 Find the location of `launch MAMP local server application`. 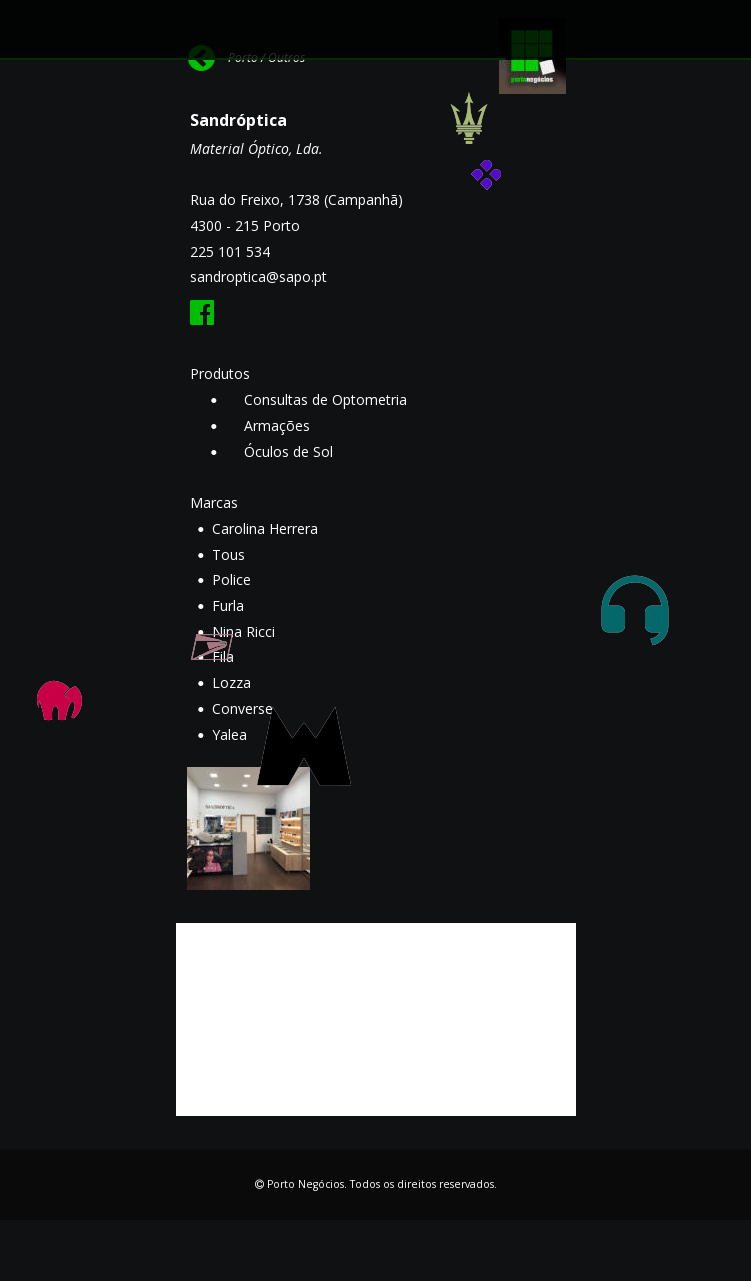

launch MAMP local server application is located at coordinates (59, 700).